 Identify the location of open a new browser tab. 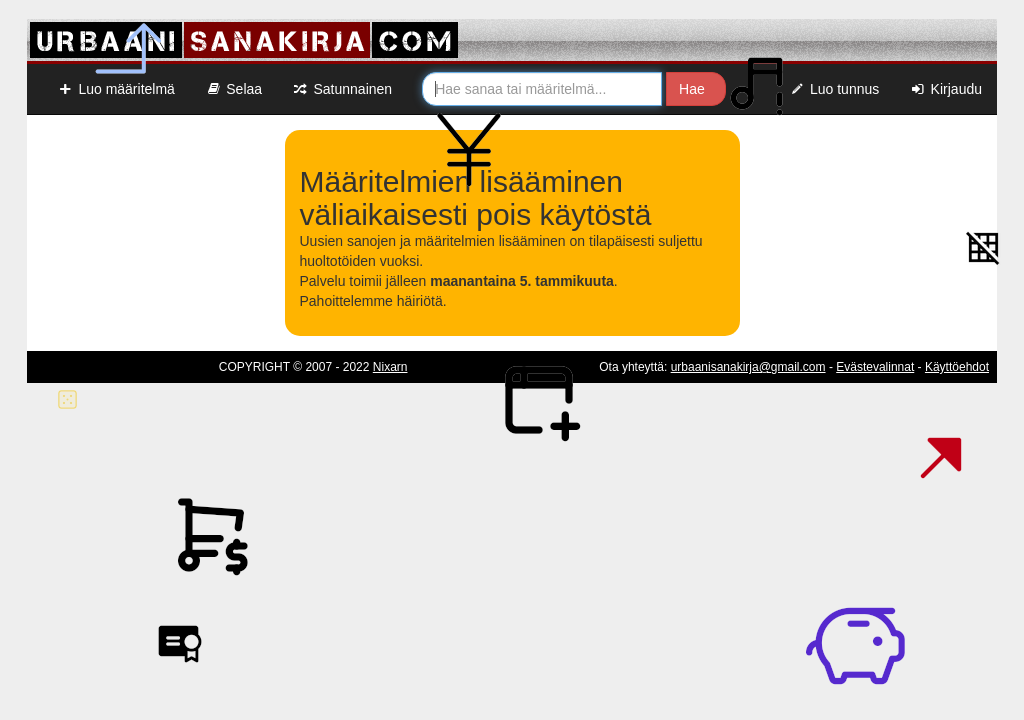
(539, 400).